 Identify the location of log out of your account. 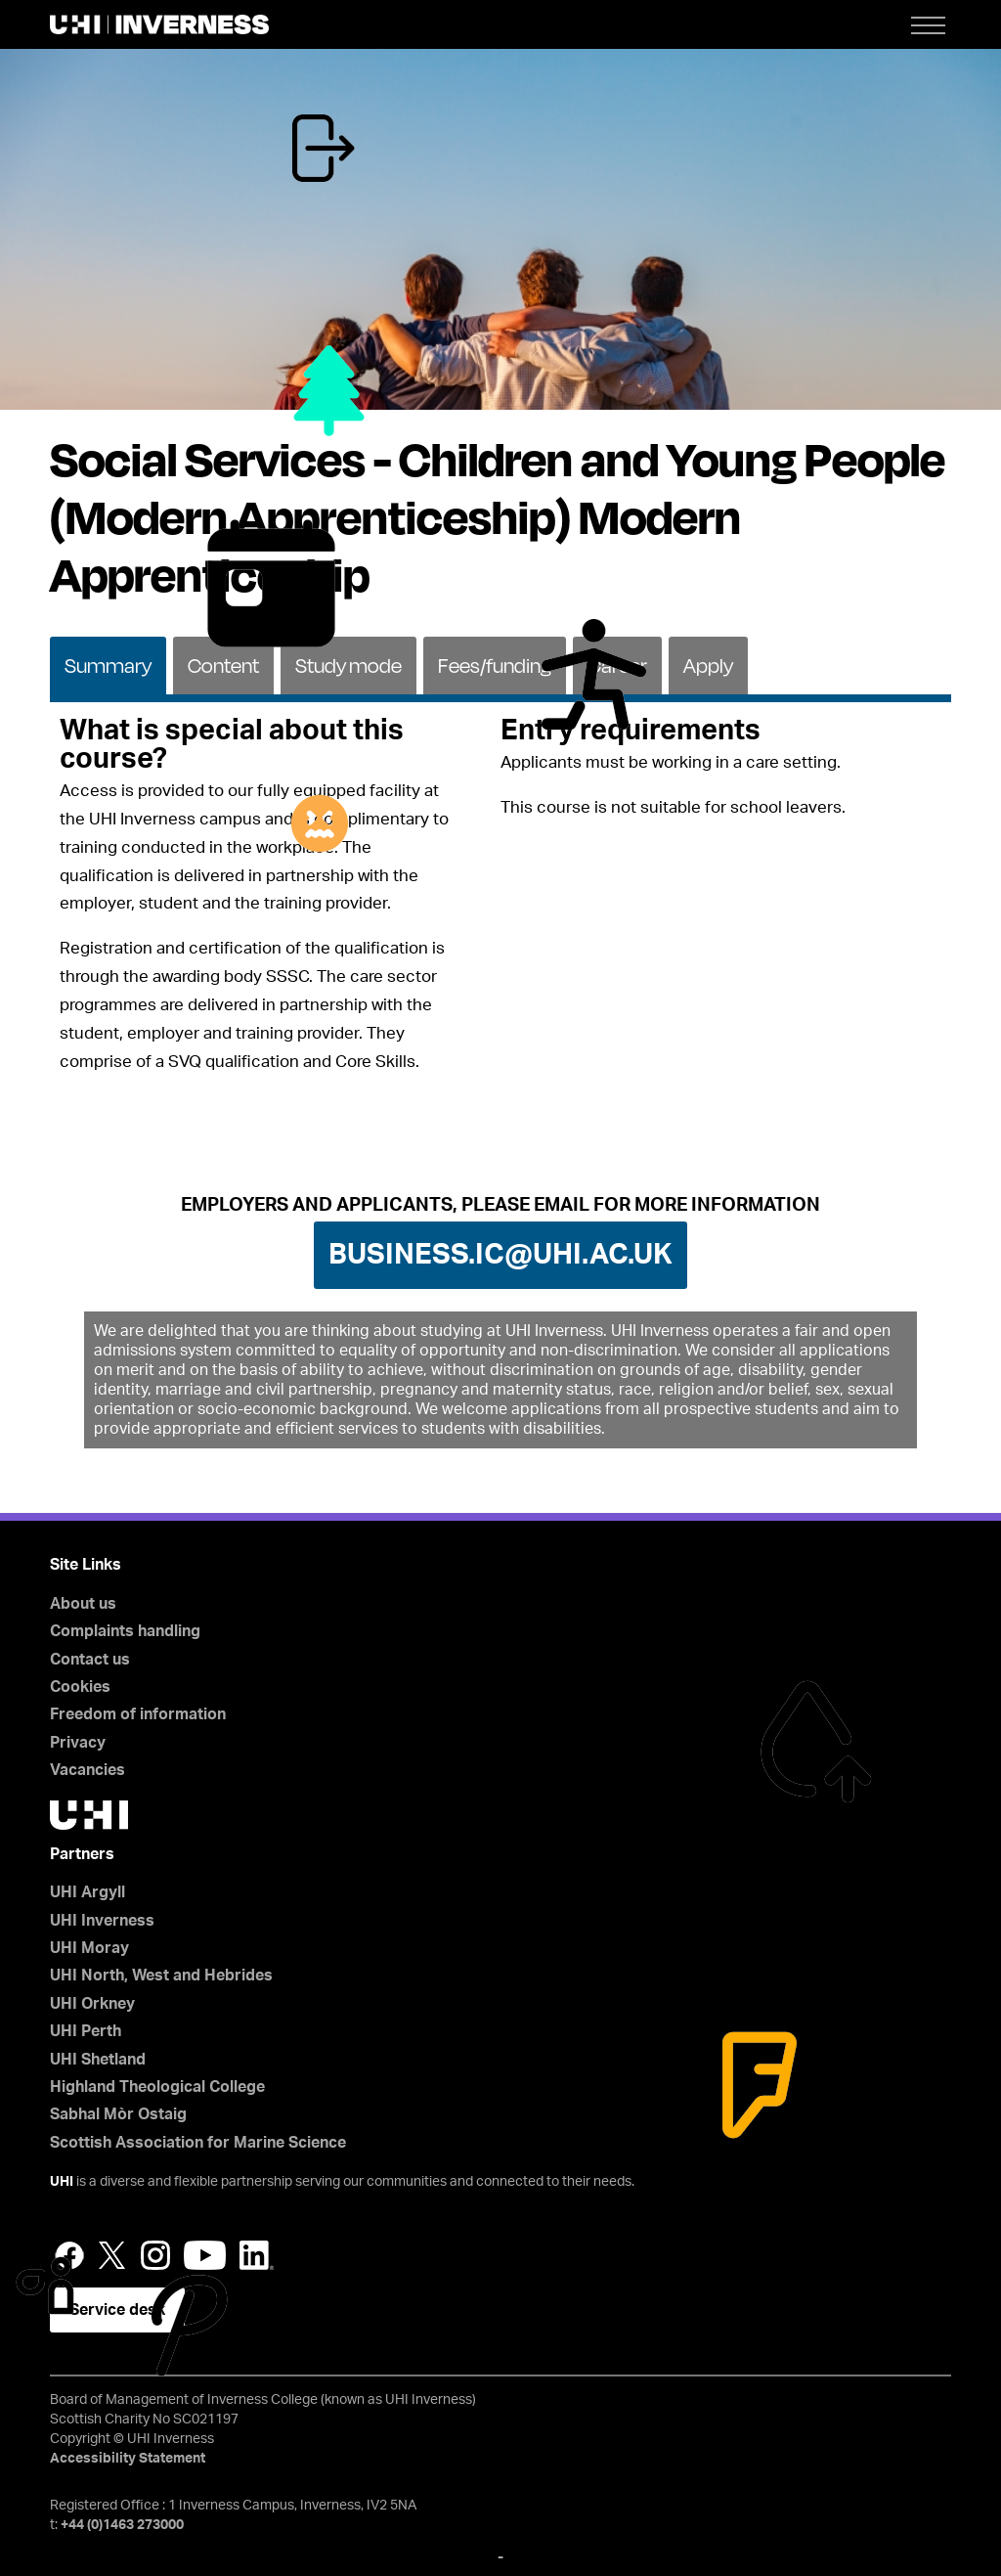
(318, 148).